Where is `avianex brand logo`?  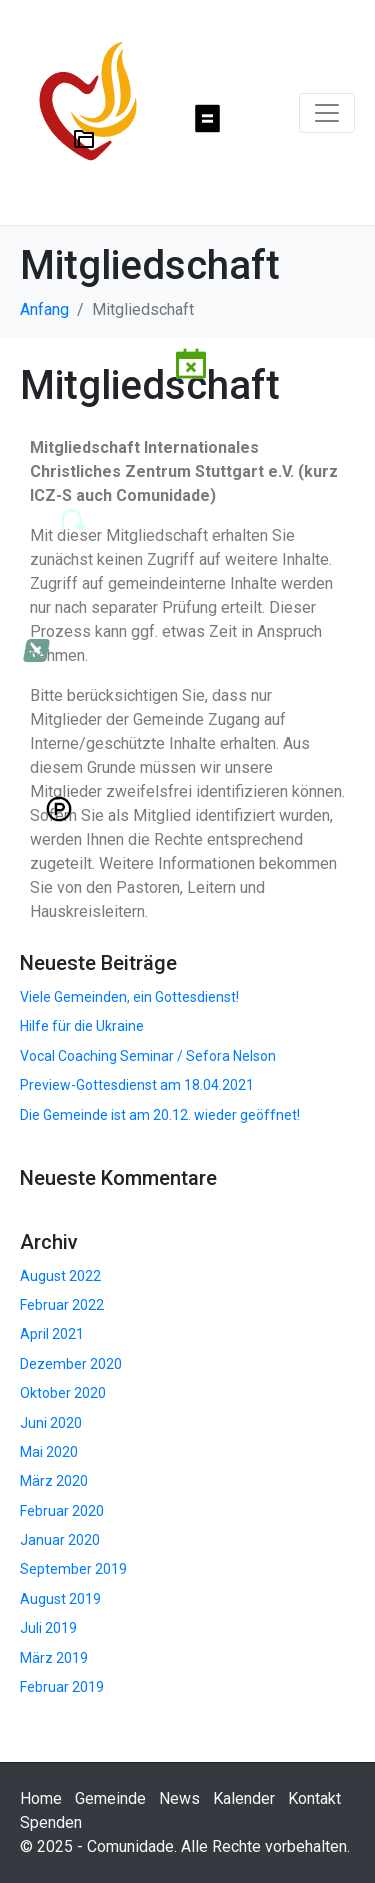
avianex brand logo is located at coordinates (36, 650).